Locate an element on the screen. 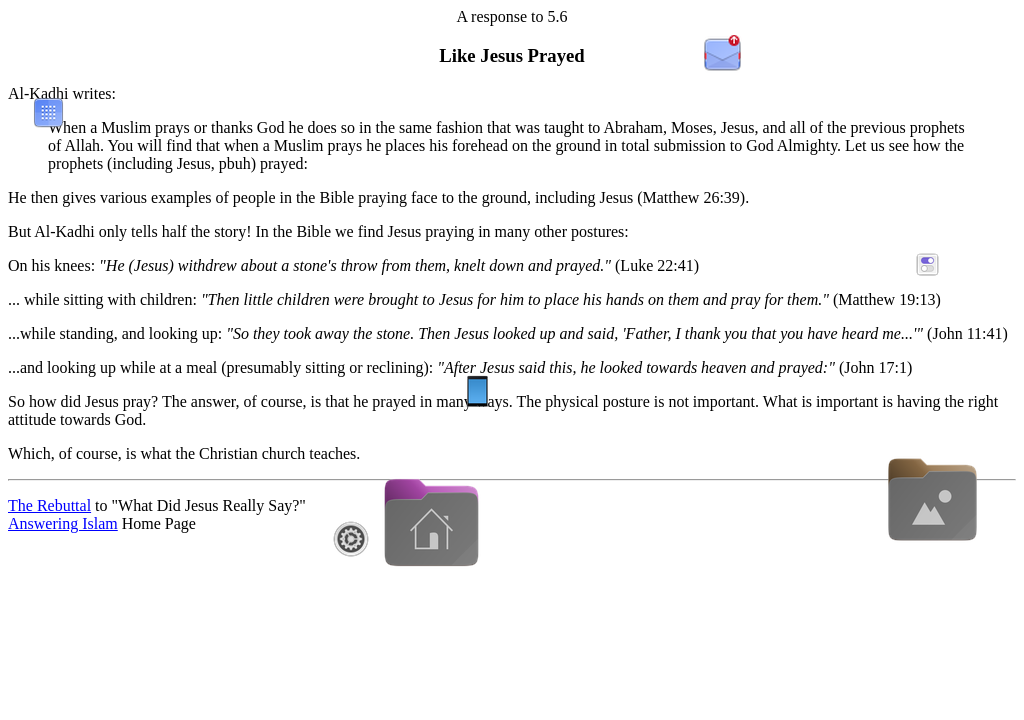  open your pictures folder is located at coordinates (932, 499).